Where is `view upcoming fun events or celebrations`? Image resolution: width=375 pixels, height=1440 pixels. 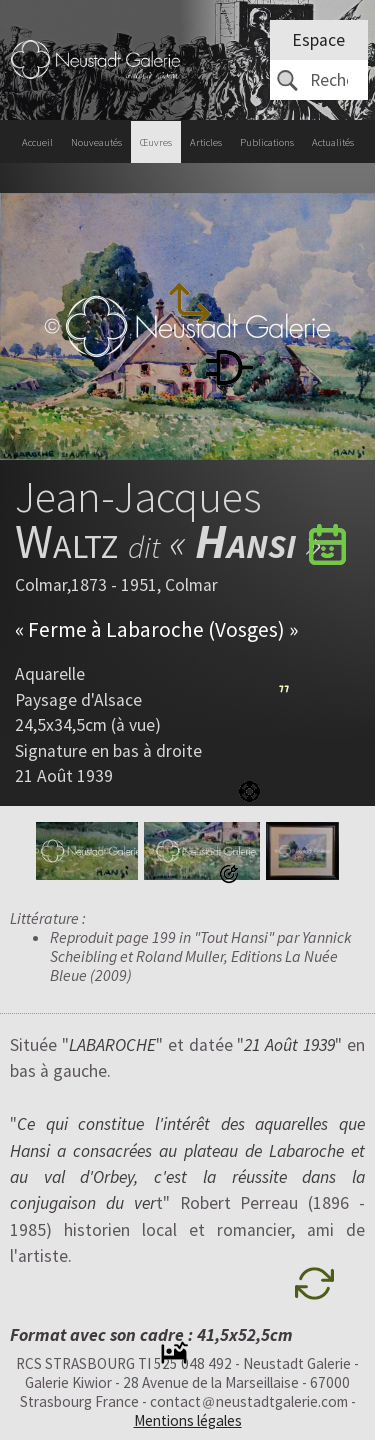 view upcoming fun events or celebrations is located at coordinates (327, 544).